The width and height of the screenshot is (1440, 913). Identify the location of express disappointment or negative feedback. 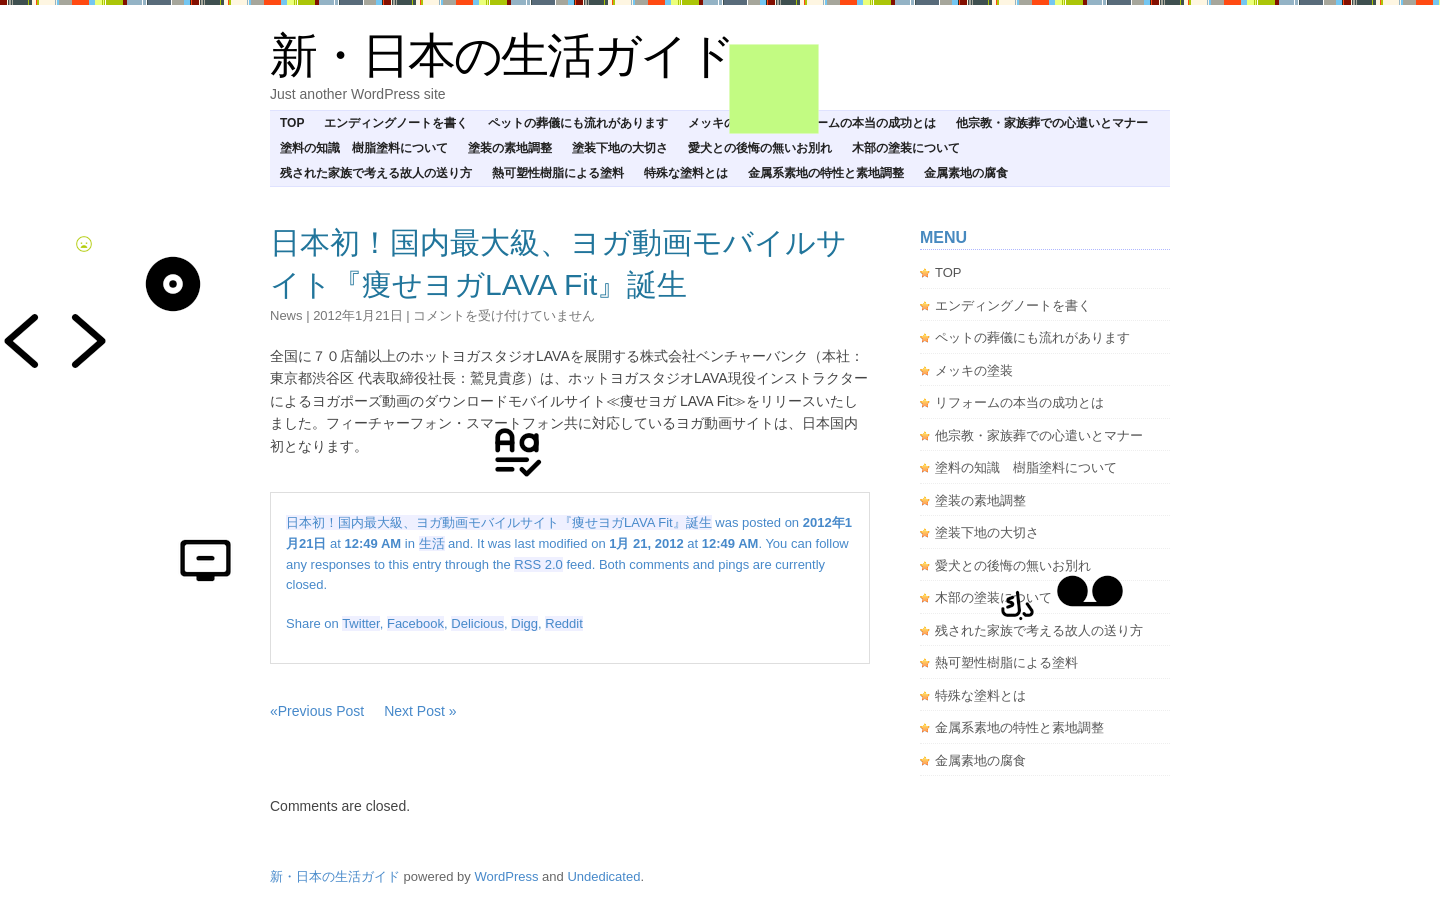
(84, 244).